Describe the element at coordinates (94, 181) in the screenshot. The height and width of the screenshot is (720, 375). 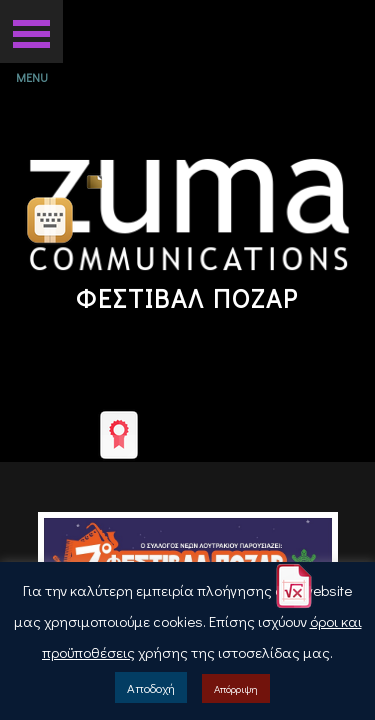
I see `change desktop wallpaper settings` at that location.